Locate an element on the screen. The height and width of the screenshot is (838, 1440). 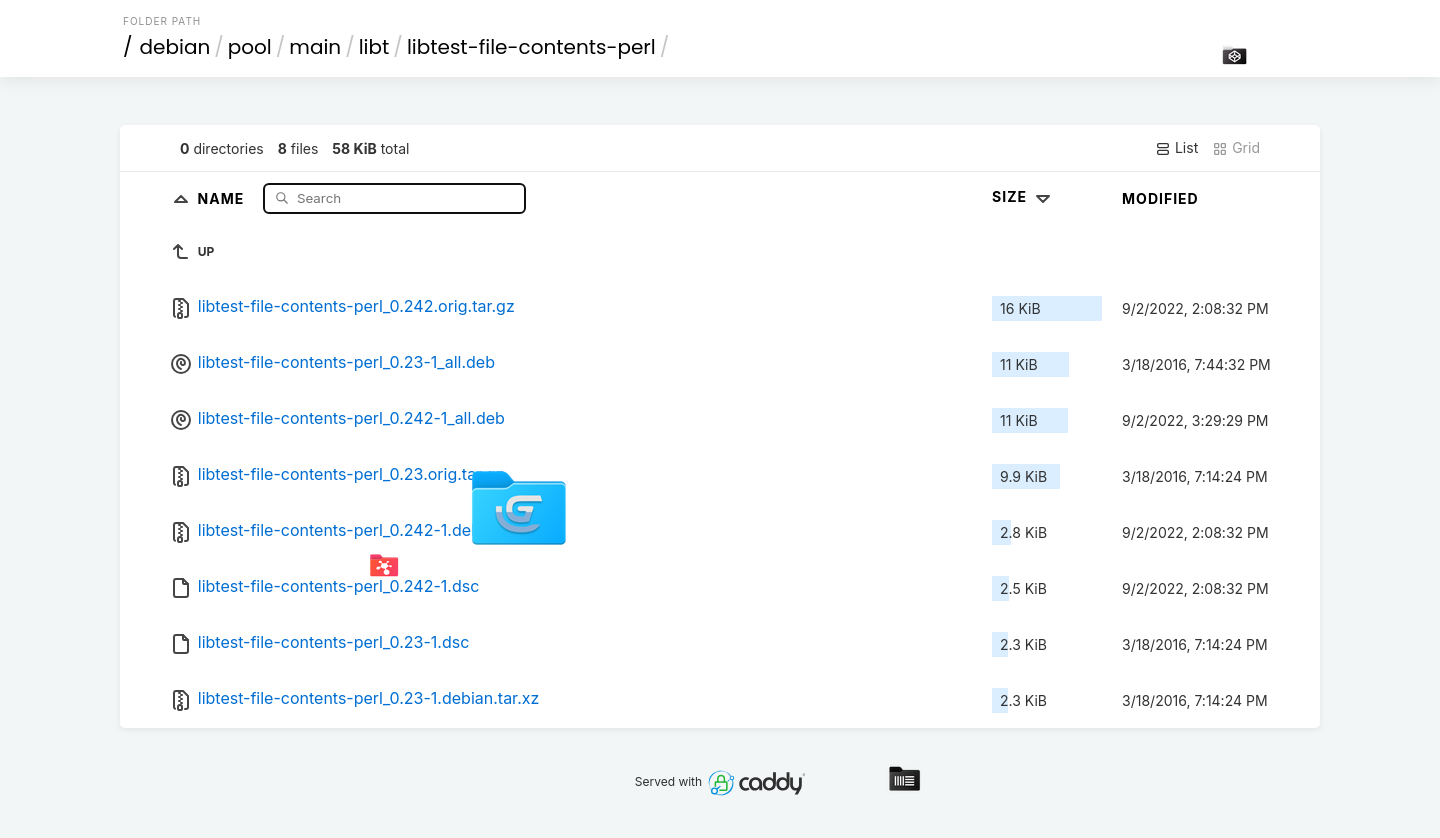
open your Ableton Live projects folder is located at coordinates (904, 779).